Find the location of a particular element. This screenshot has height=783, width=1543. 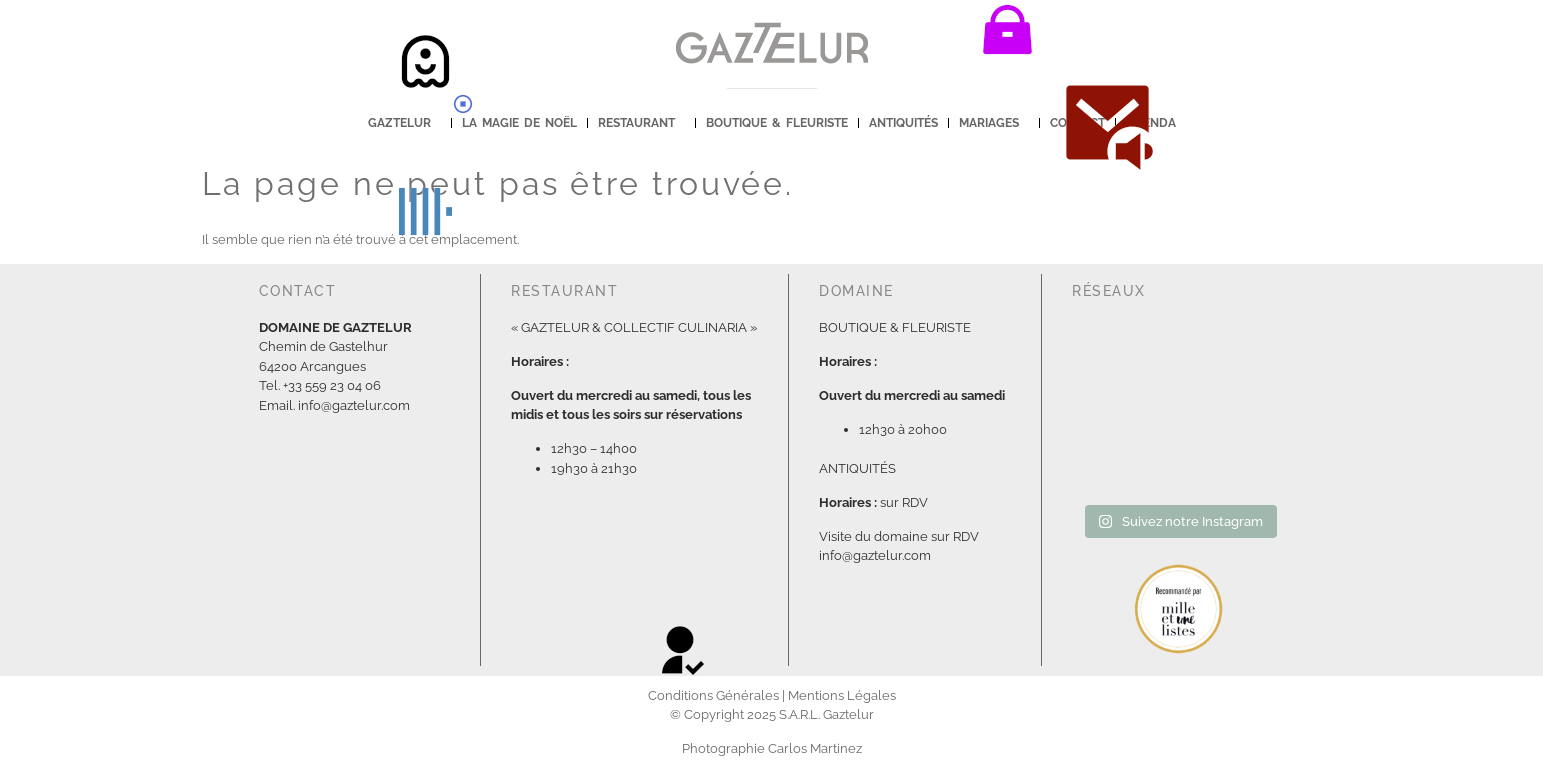

clickhouse database service logo is located at coordinates (425, 211).